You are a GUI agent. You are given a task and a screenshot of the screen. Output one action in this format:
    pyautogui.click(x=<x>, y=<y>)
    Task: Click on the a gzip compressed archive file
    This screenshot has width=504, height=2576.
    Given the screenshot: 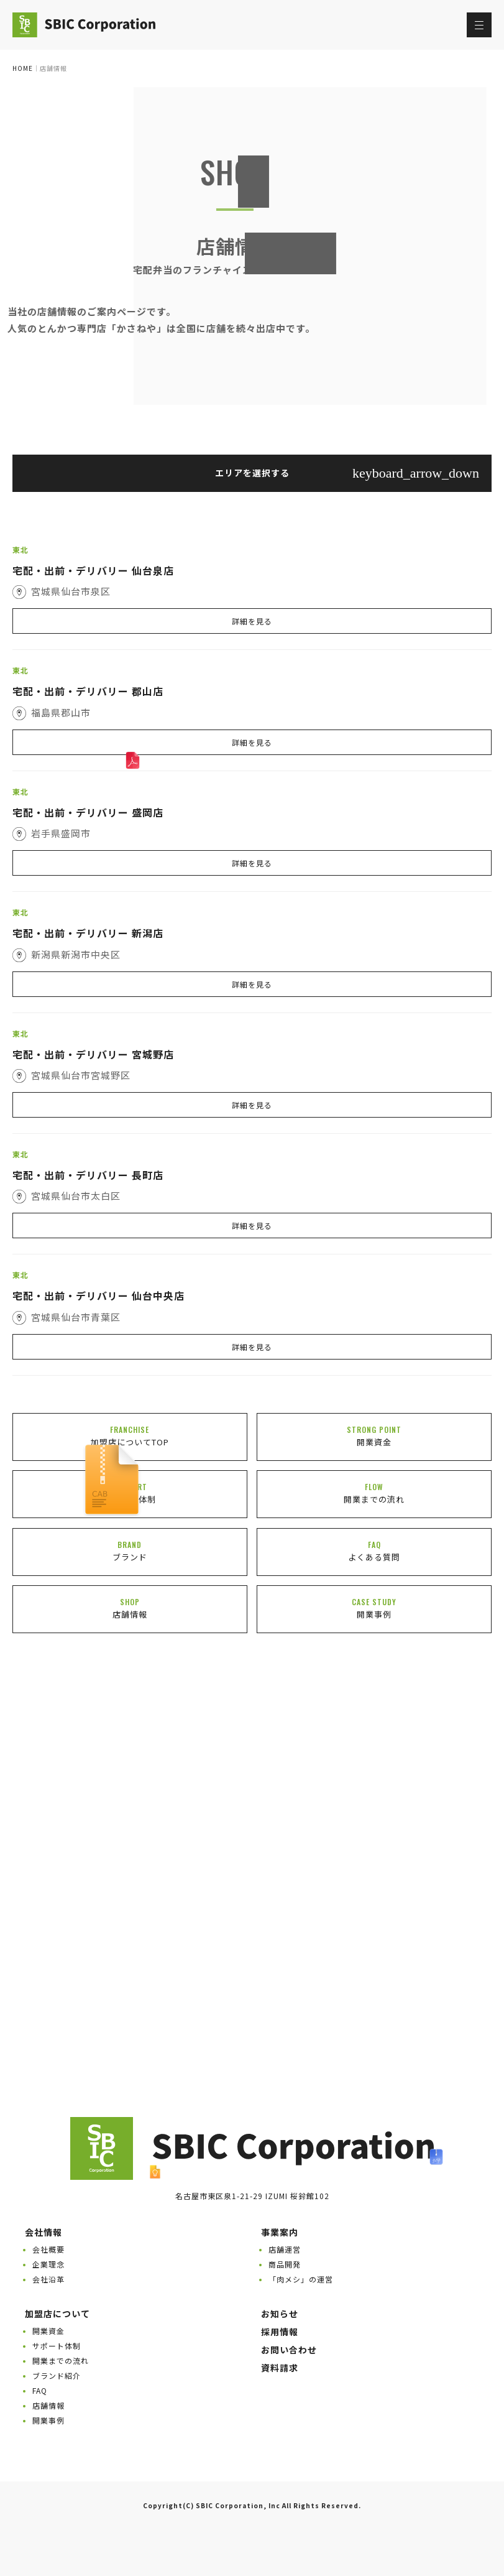 What is the action you would take?
    pyautogui.click(x=436, y=2157)
    